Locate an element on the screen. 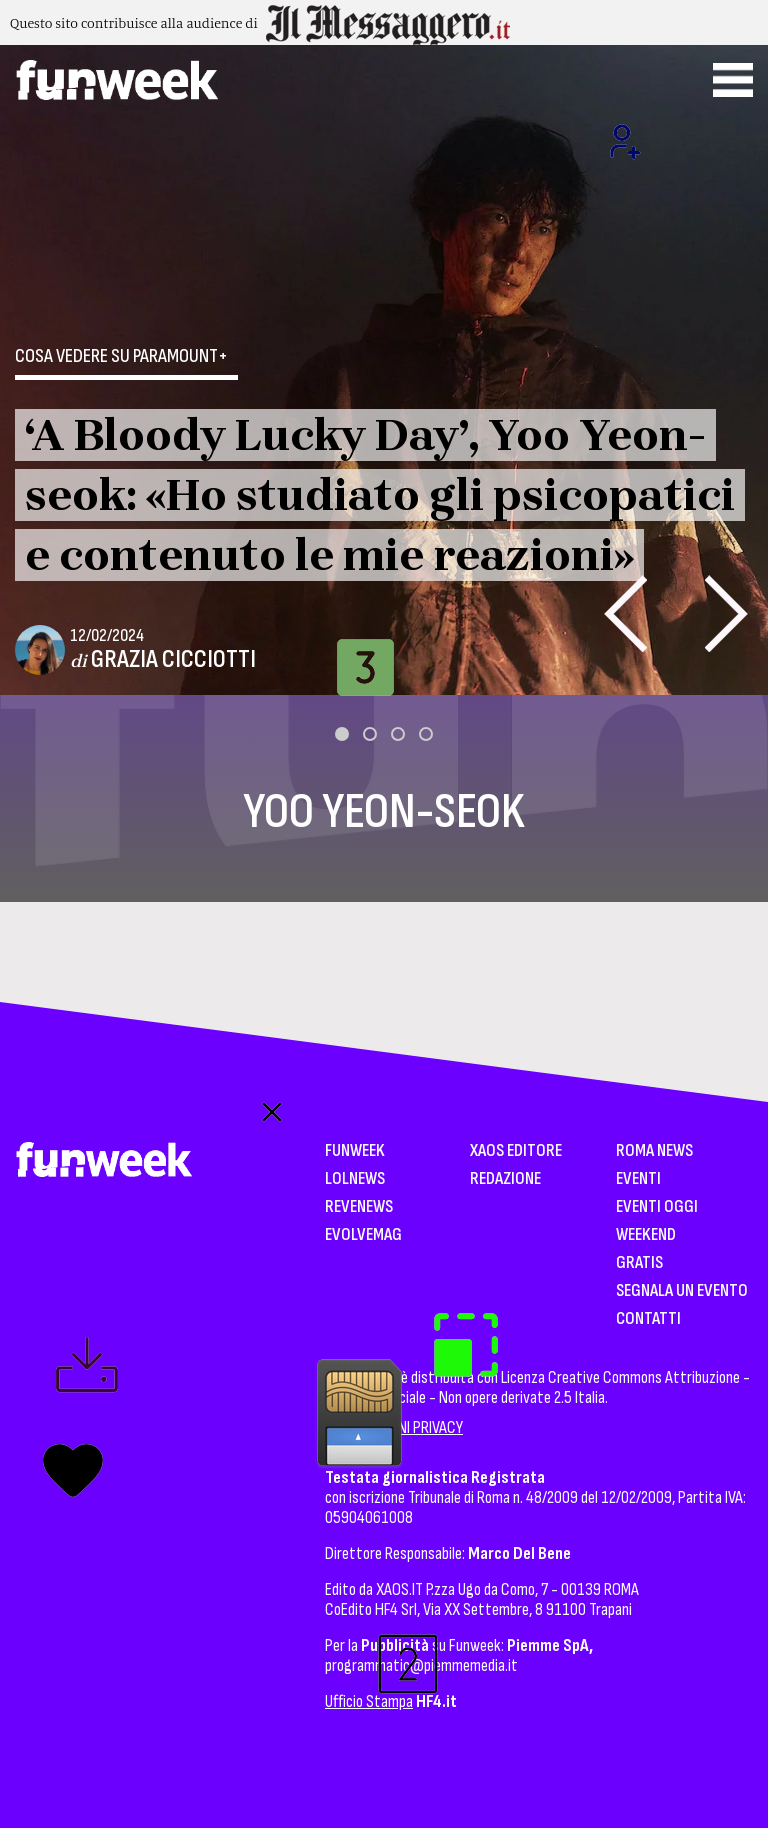 The width and height of the screenshot is (768, 1828). close or dismiss a dialog is located at coordinates (272, 1112).